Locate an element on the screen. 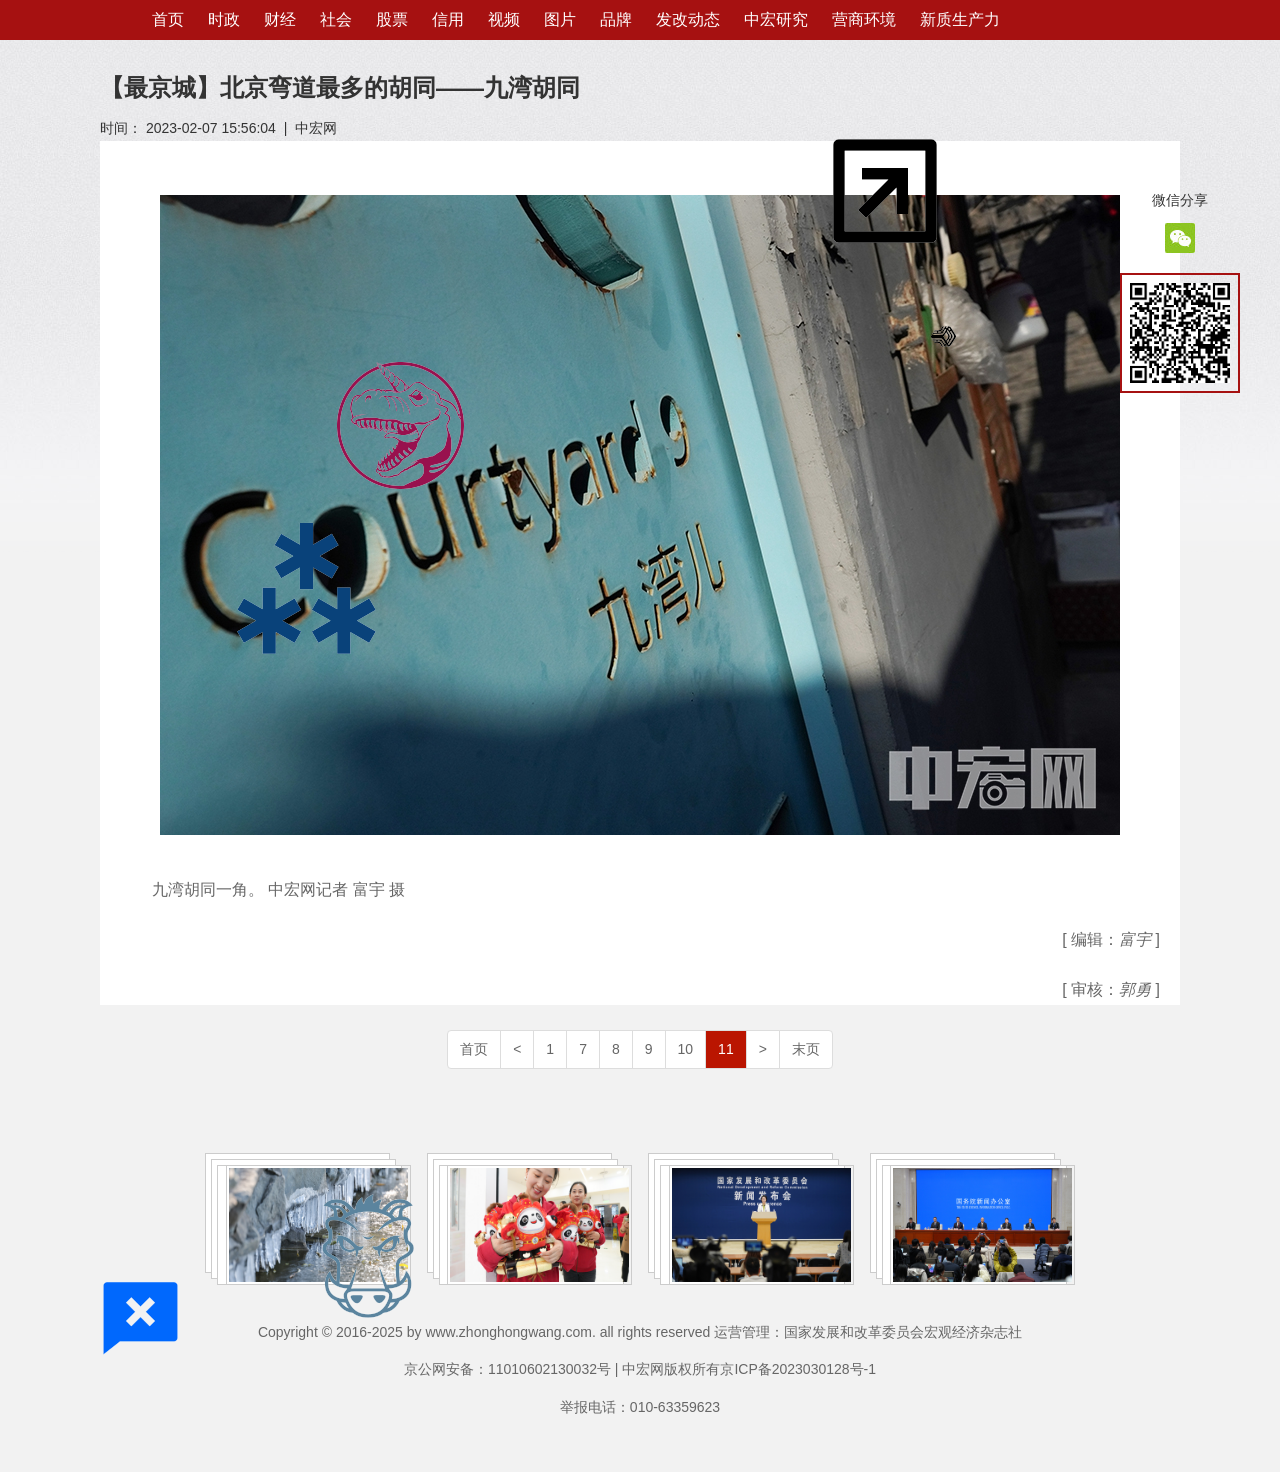 This screenshot has height=1472, width=1280. libuv library logo is located at coordinates (400, 425).